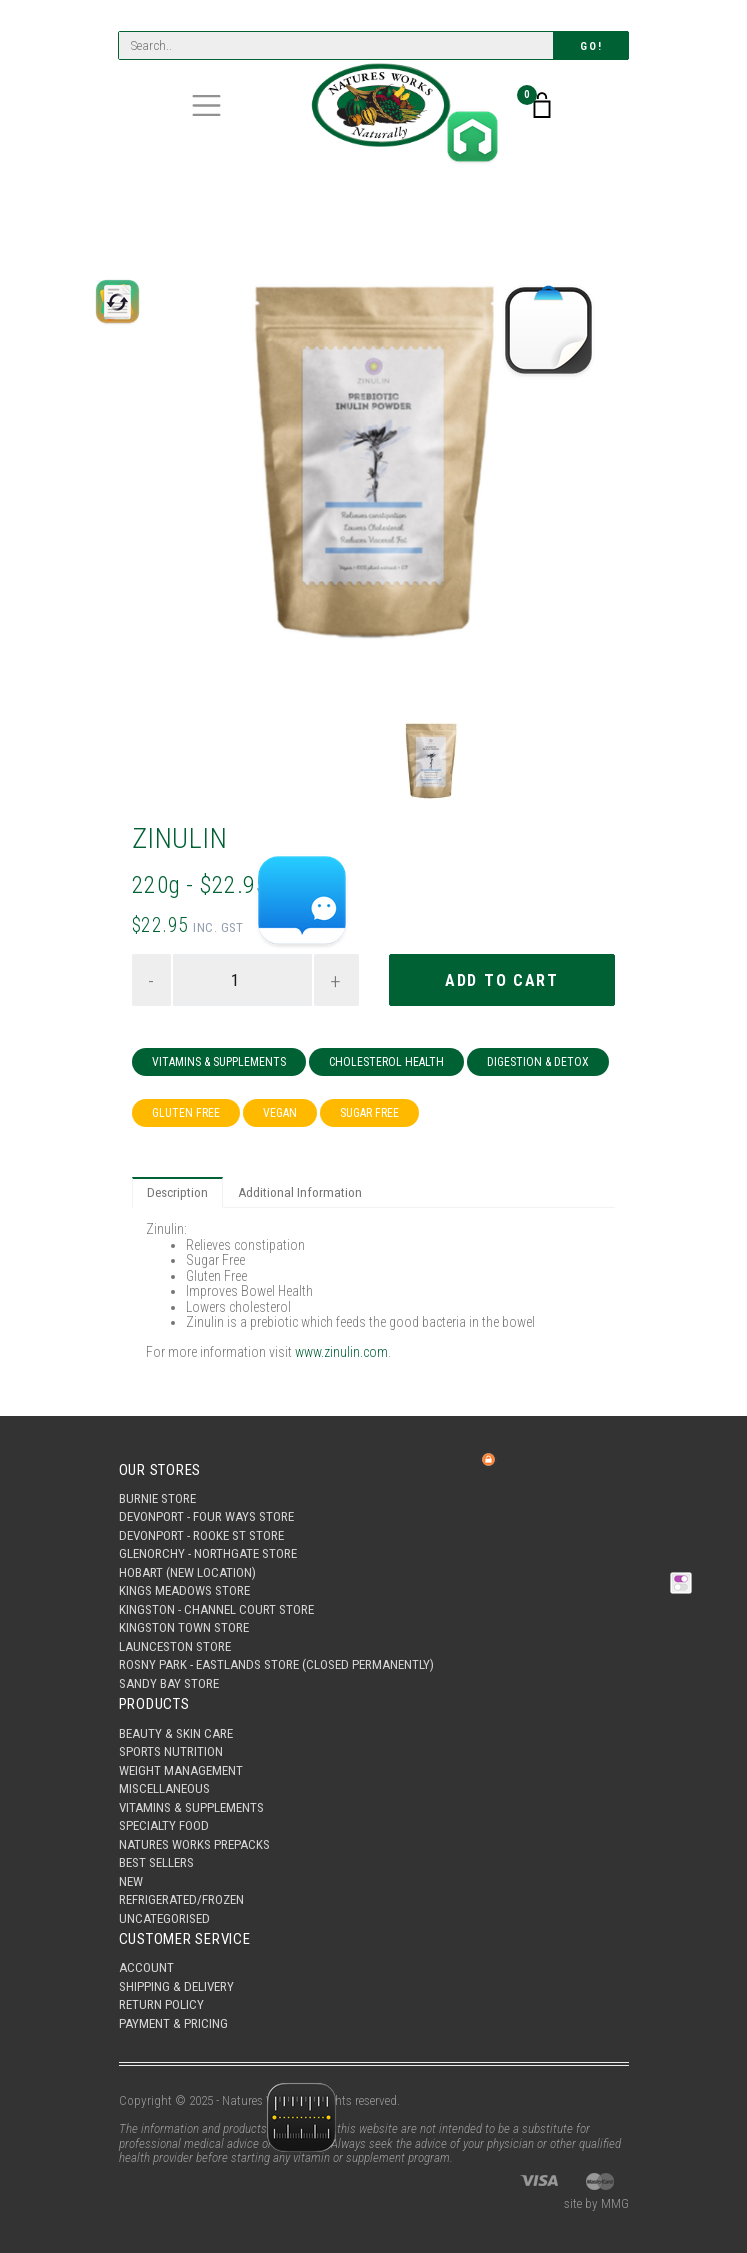  What do you see at coordinates (301, 2117) in the screenshot?
I see `open the Measure app` at bounding box center [301, 2117].